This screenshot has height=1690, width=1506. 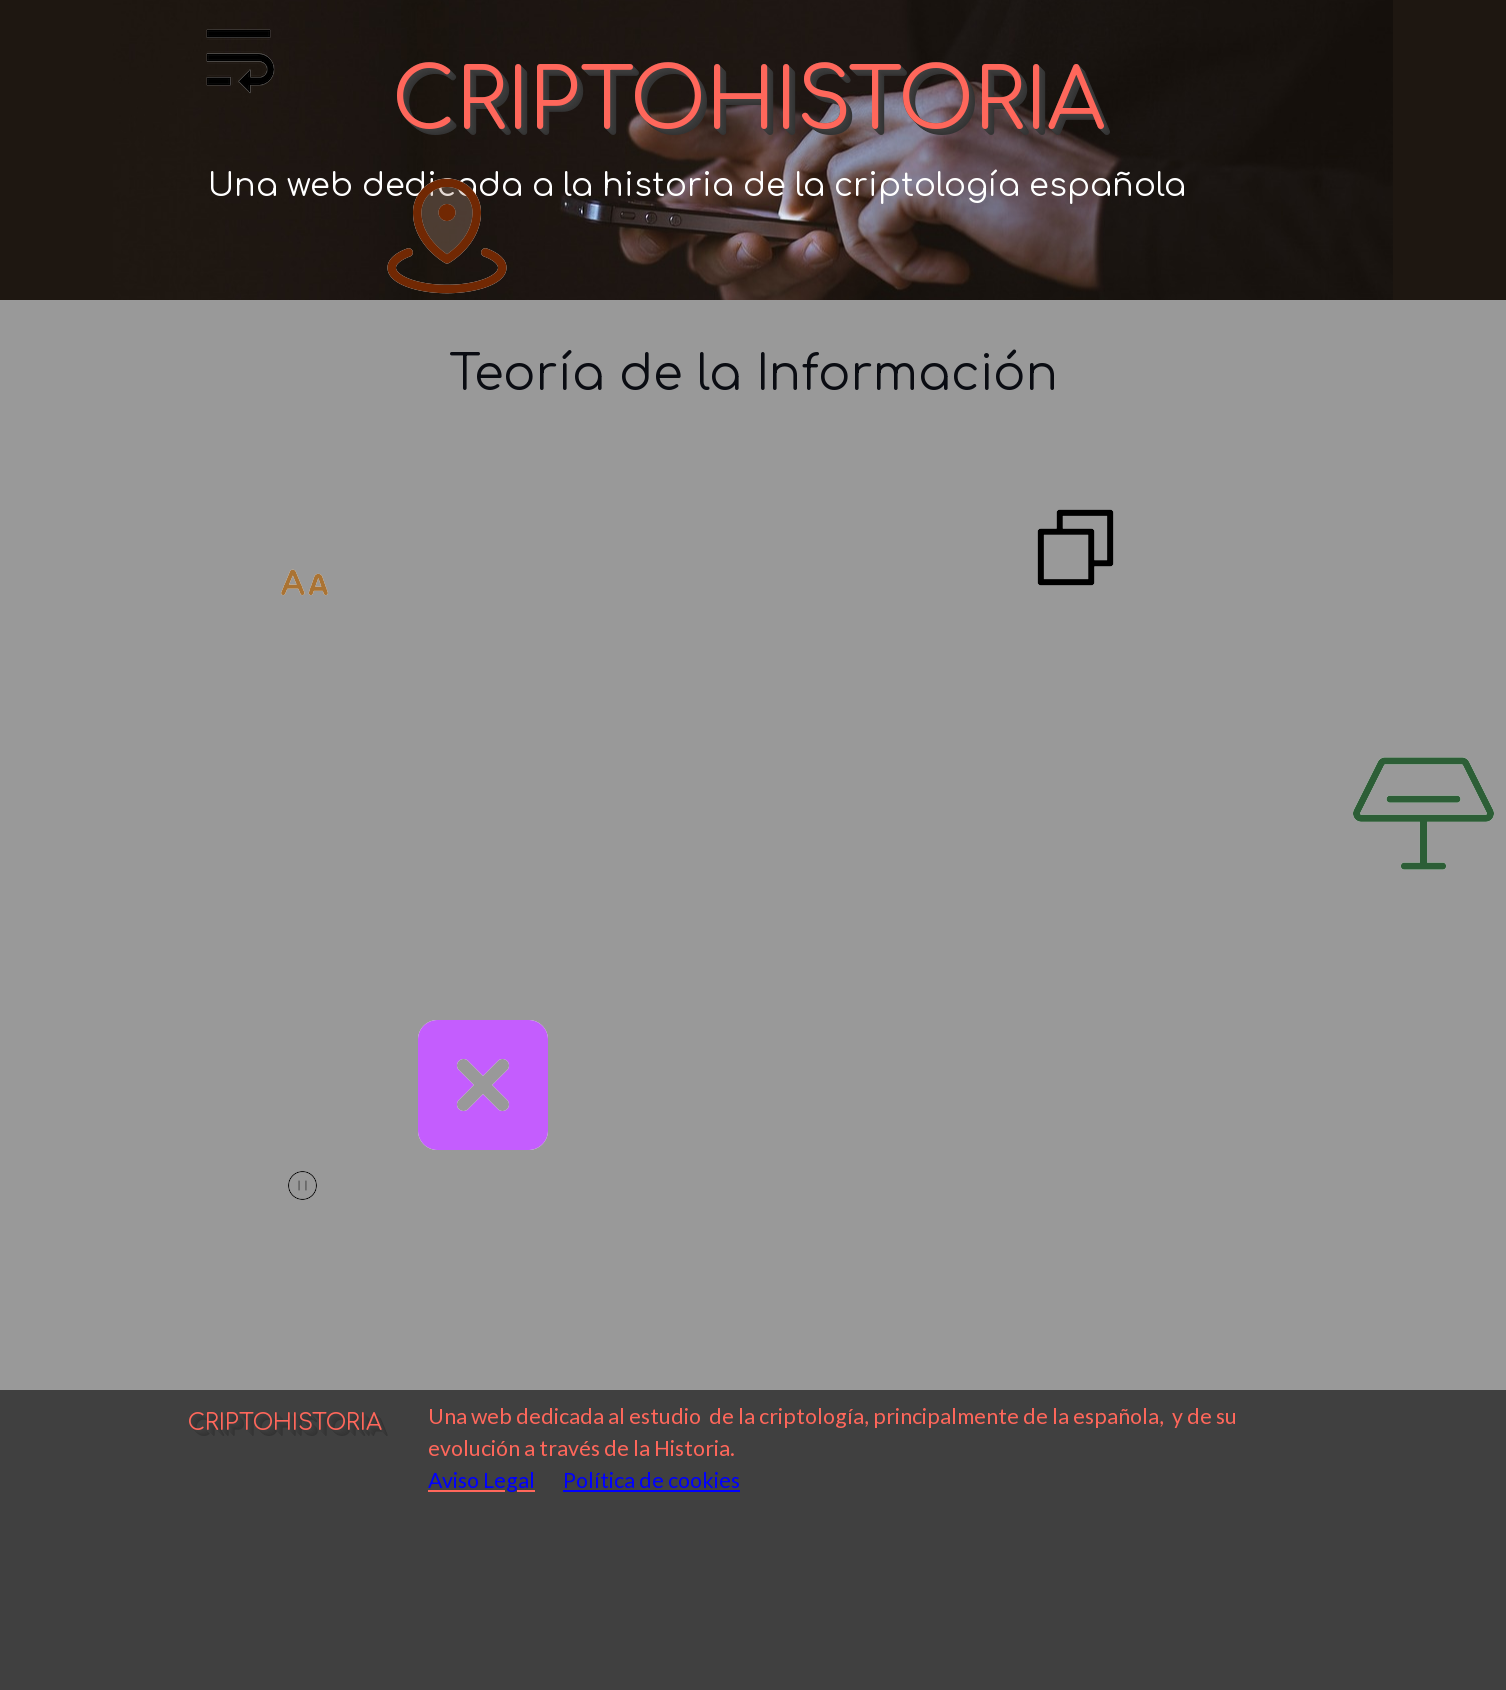 I want to click on access presentation mode, so click(x=1423, y=813).